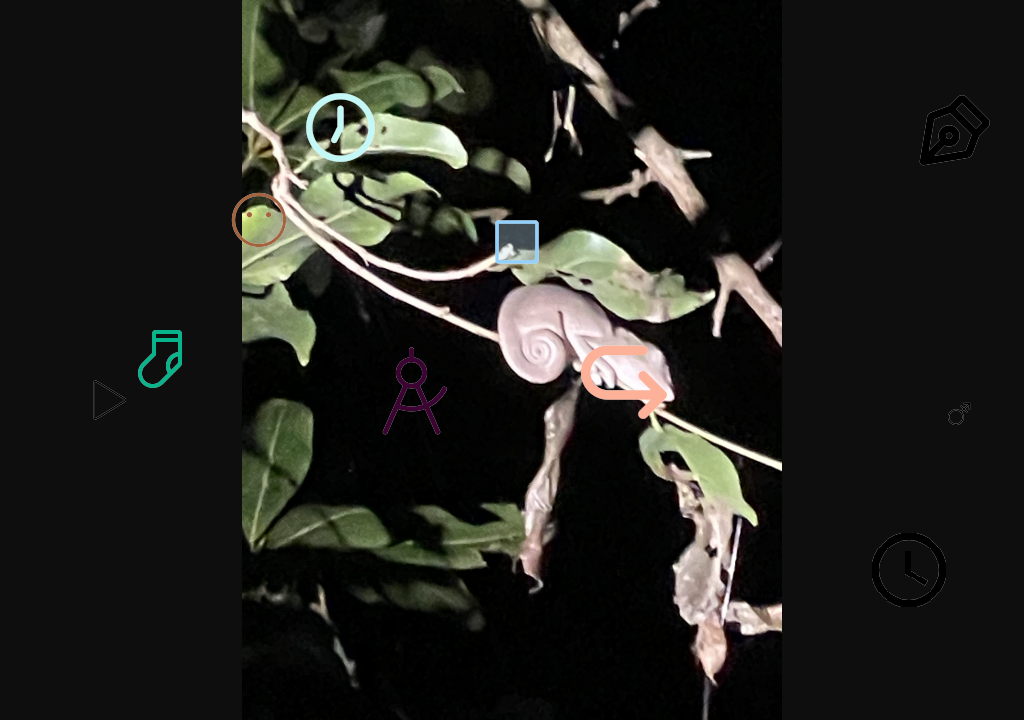 This screenshot has width=1024, height=720. I want to click on access drawing or drafting tools, so click(411, 392).